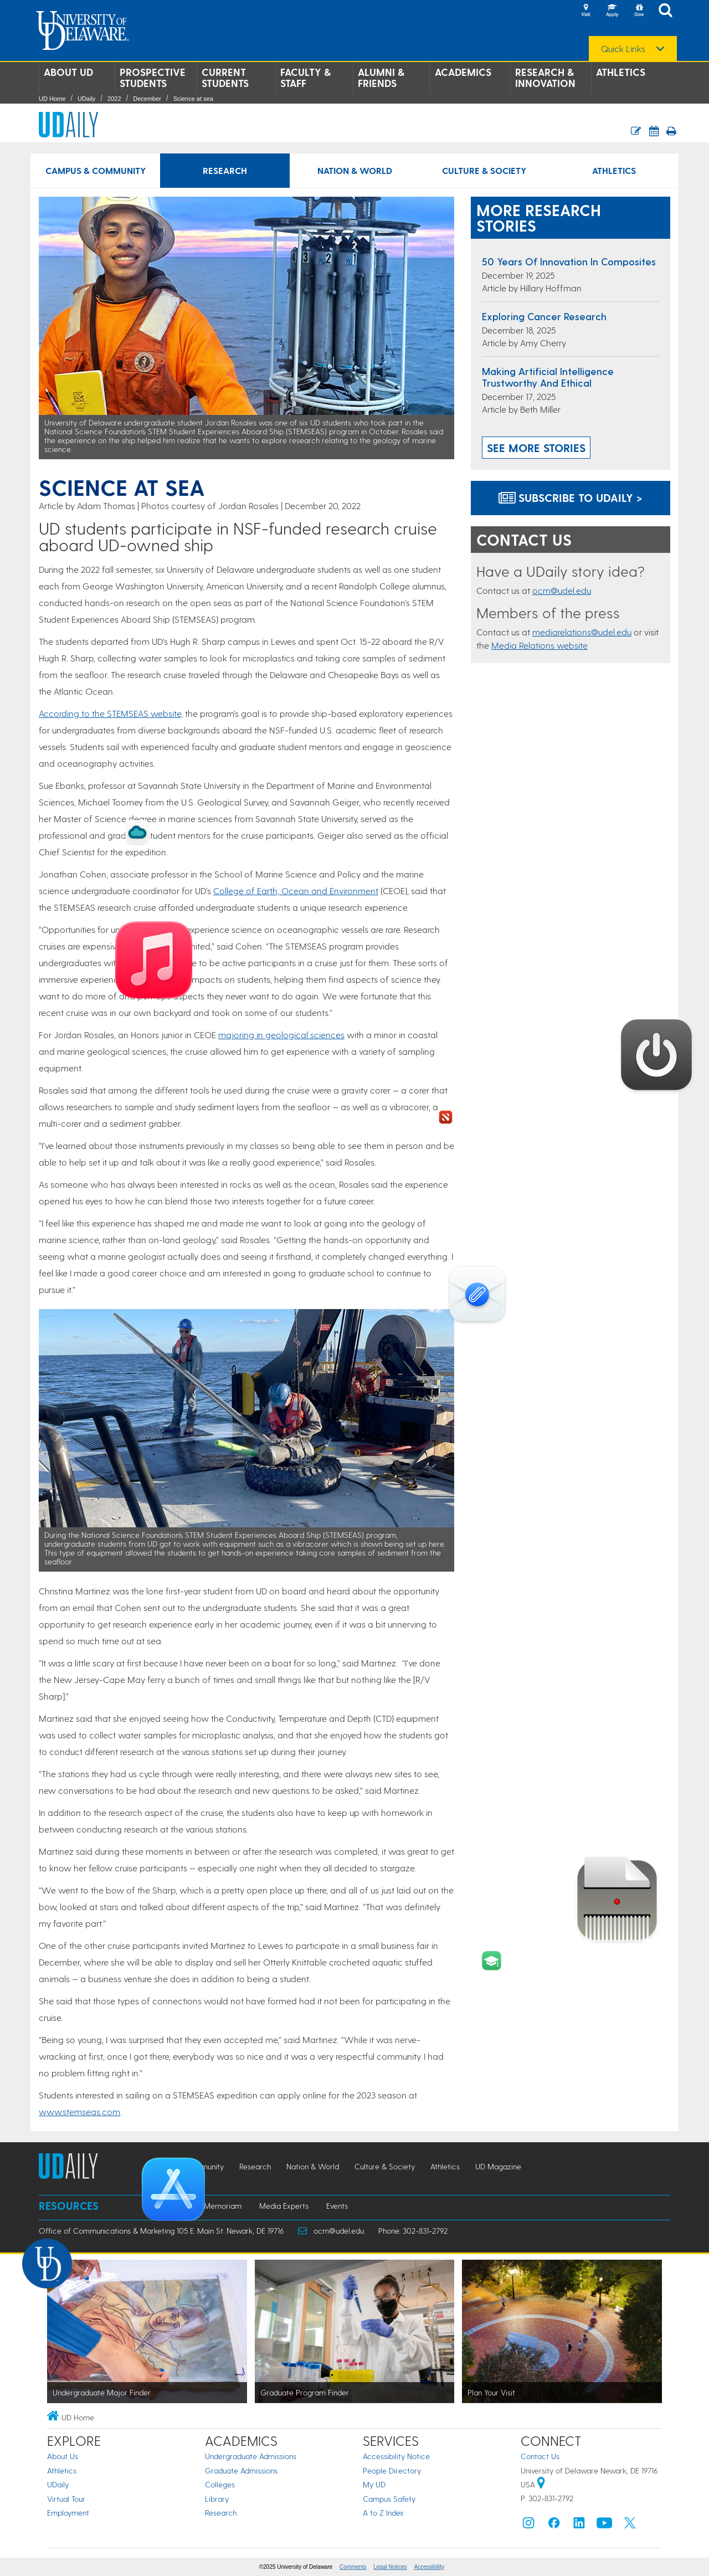 Image resolution: width=709 pixels, height=2576 pixels. Describe the element at coordinates (617, 1900) in the screenshot. I see `open raider app for document scanning` at that location.